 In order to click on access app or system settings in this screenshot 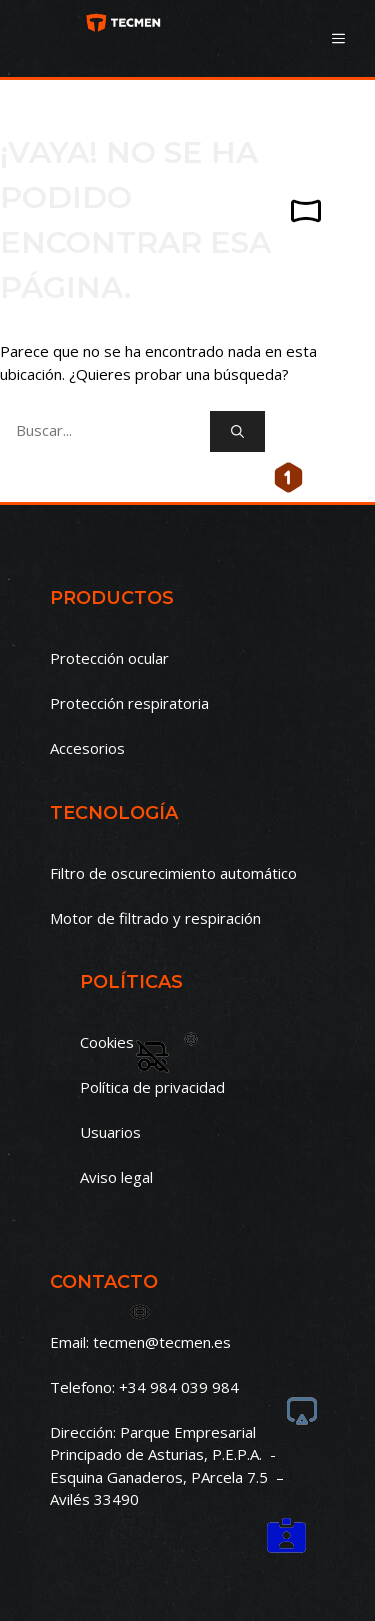, I will do `click(191, 1039)`.